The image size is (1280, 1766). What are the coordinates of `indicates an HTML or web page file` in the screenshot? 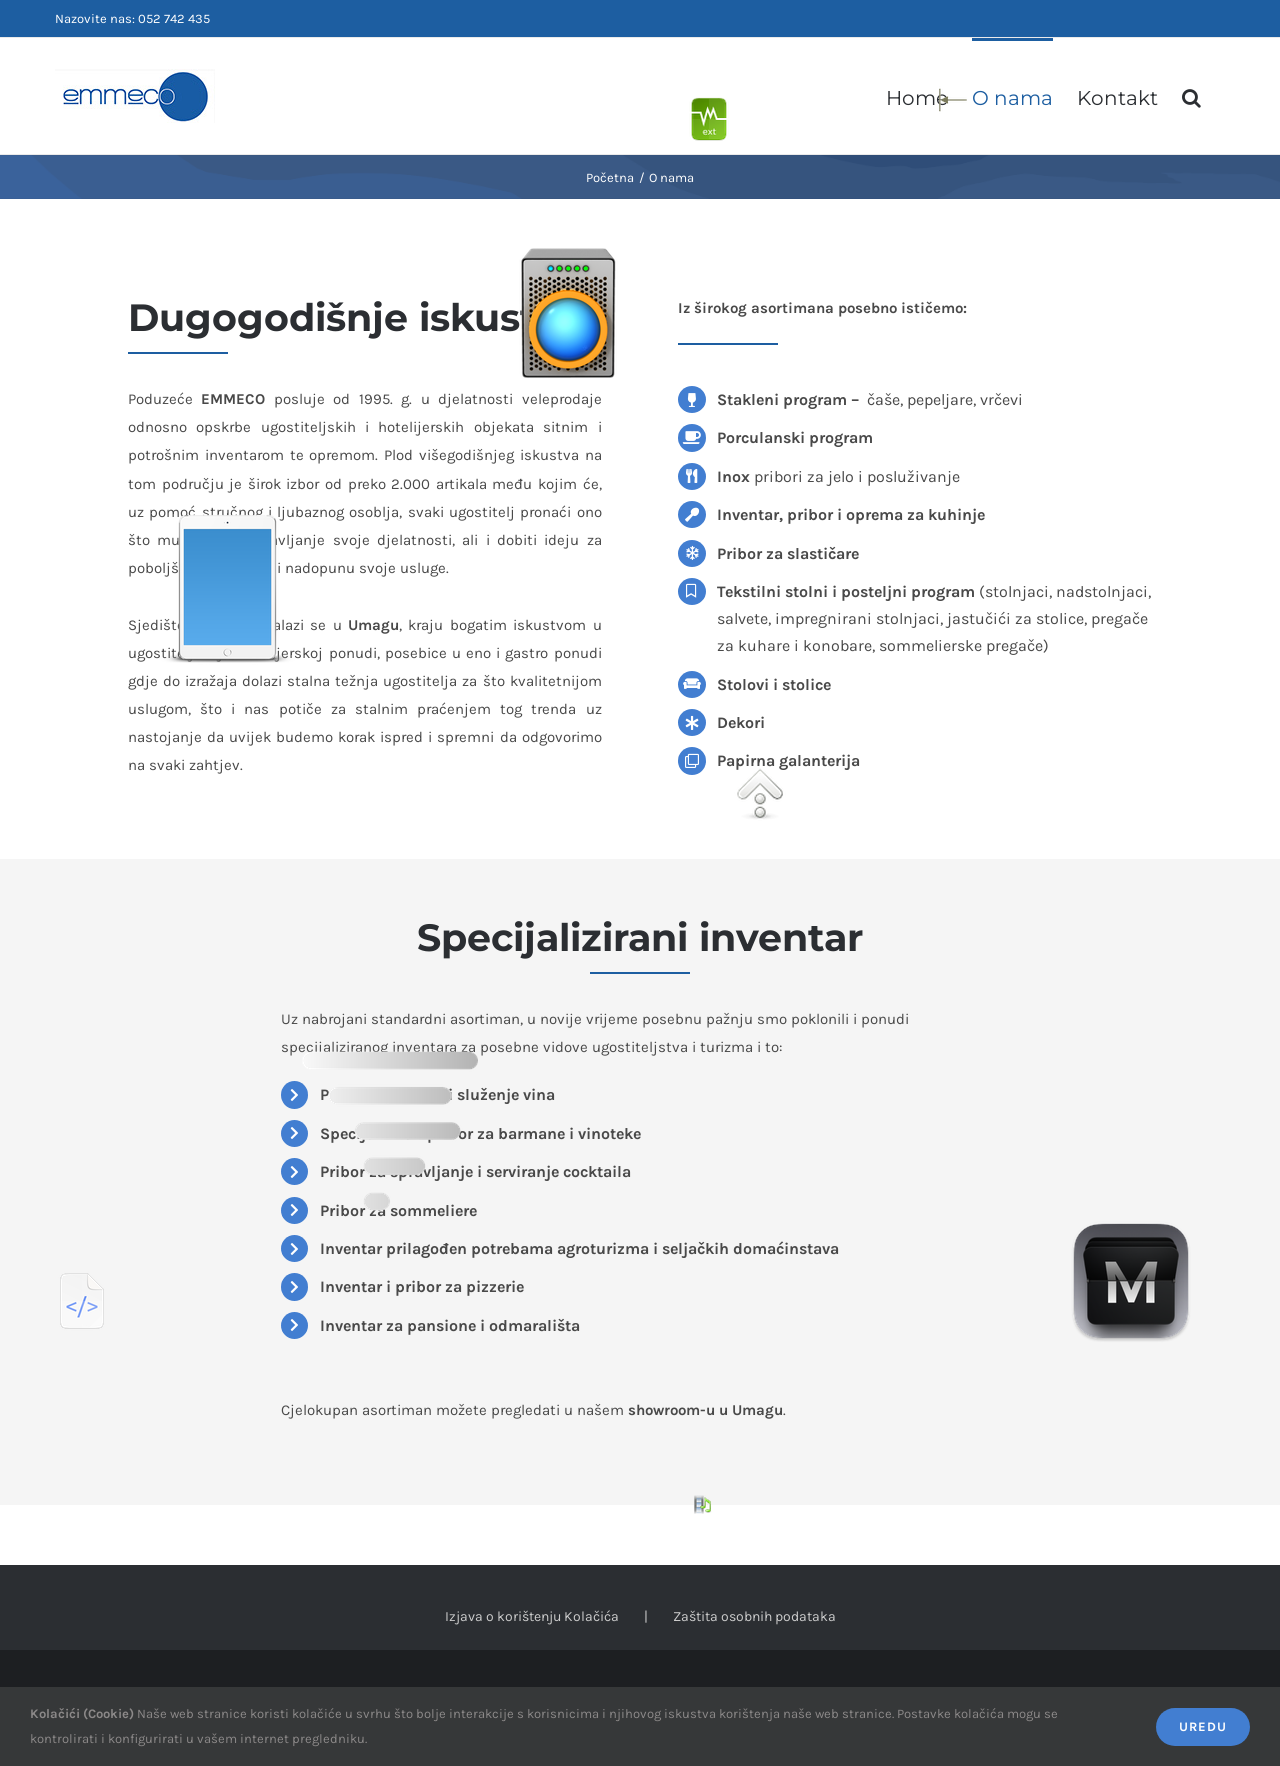 It's located at (82, 1301).